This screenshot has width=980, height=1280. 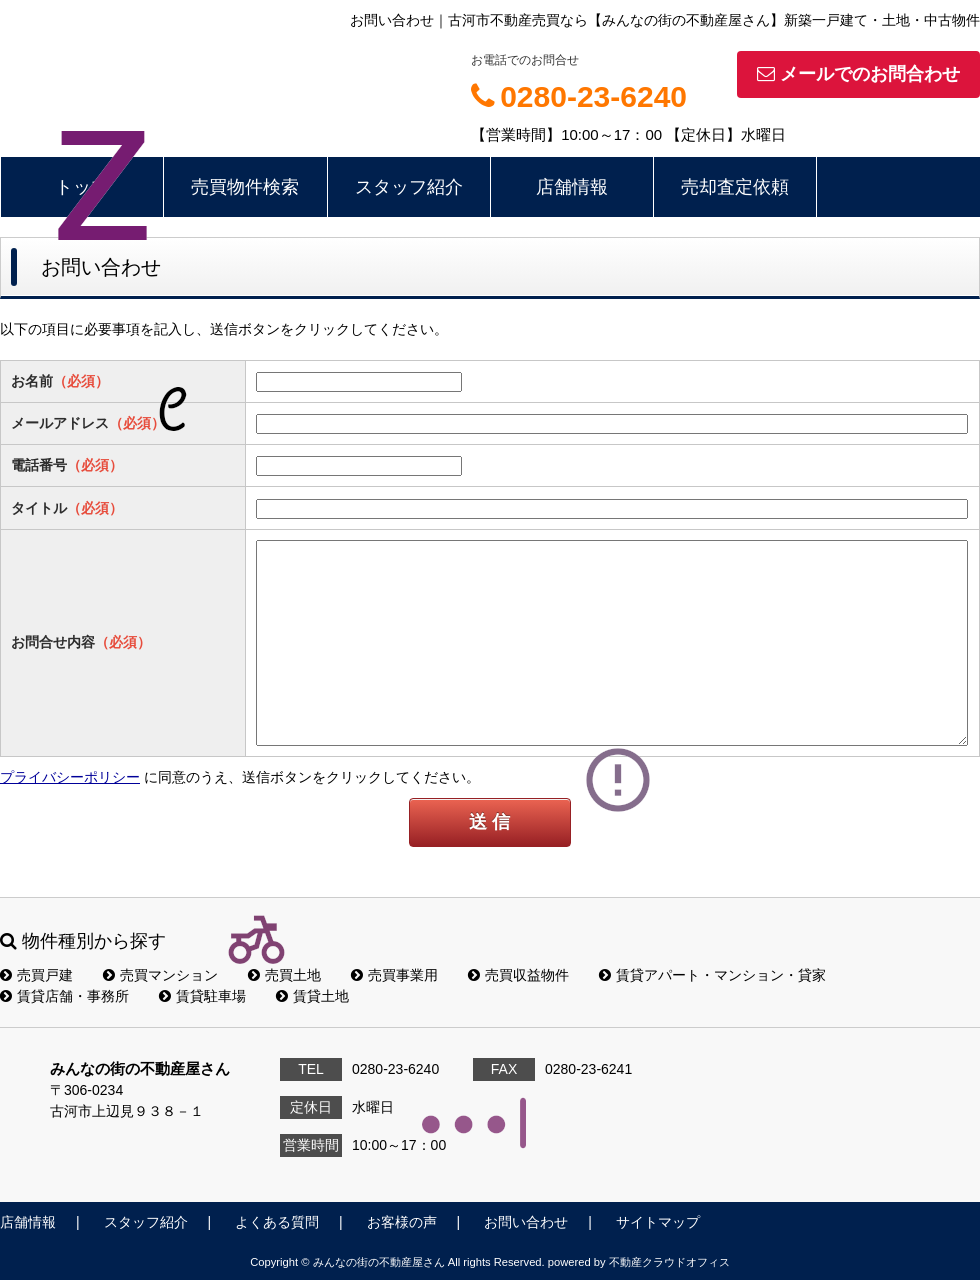 What do you see at coordinates (256, 938) in the screenshot?
I see `select motorcycle as transportation mode` at bounding box center [256, 938].